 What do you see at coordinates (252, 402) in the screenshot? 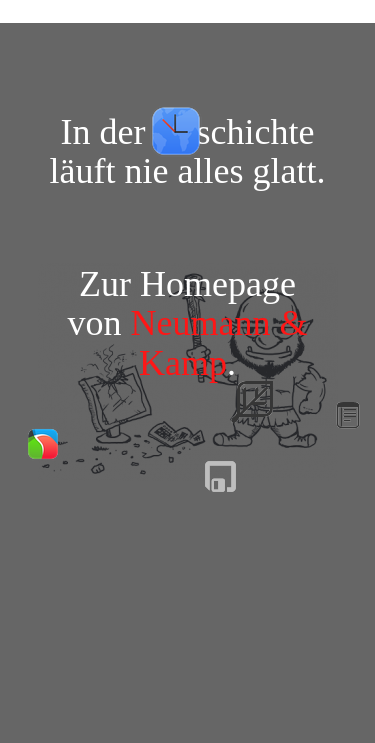
I see `enable power saving or eco mode` at bounding box center [252, 402].